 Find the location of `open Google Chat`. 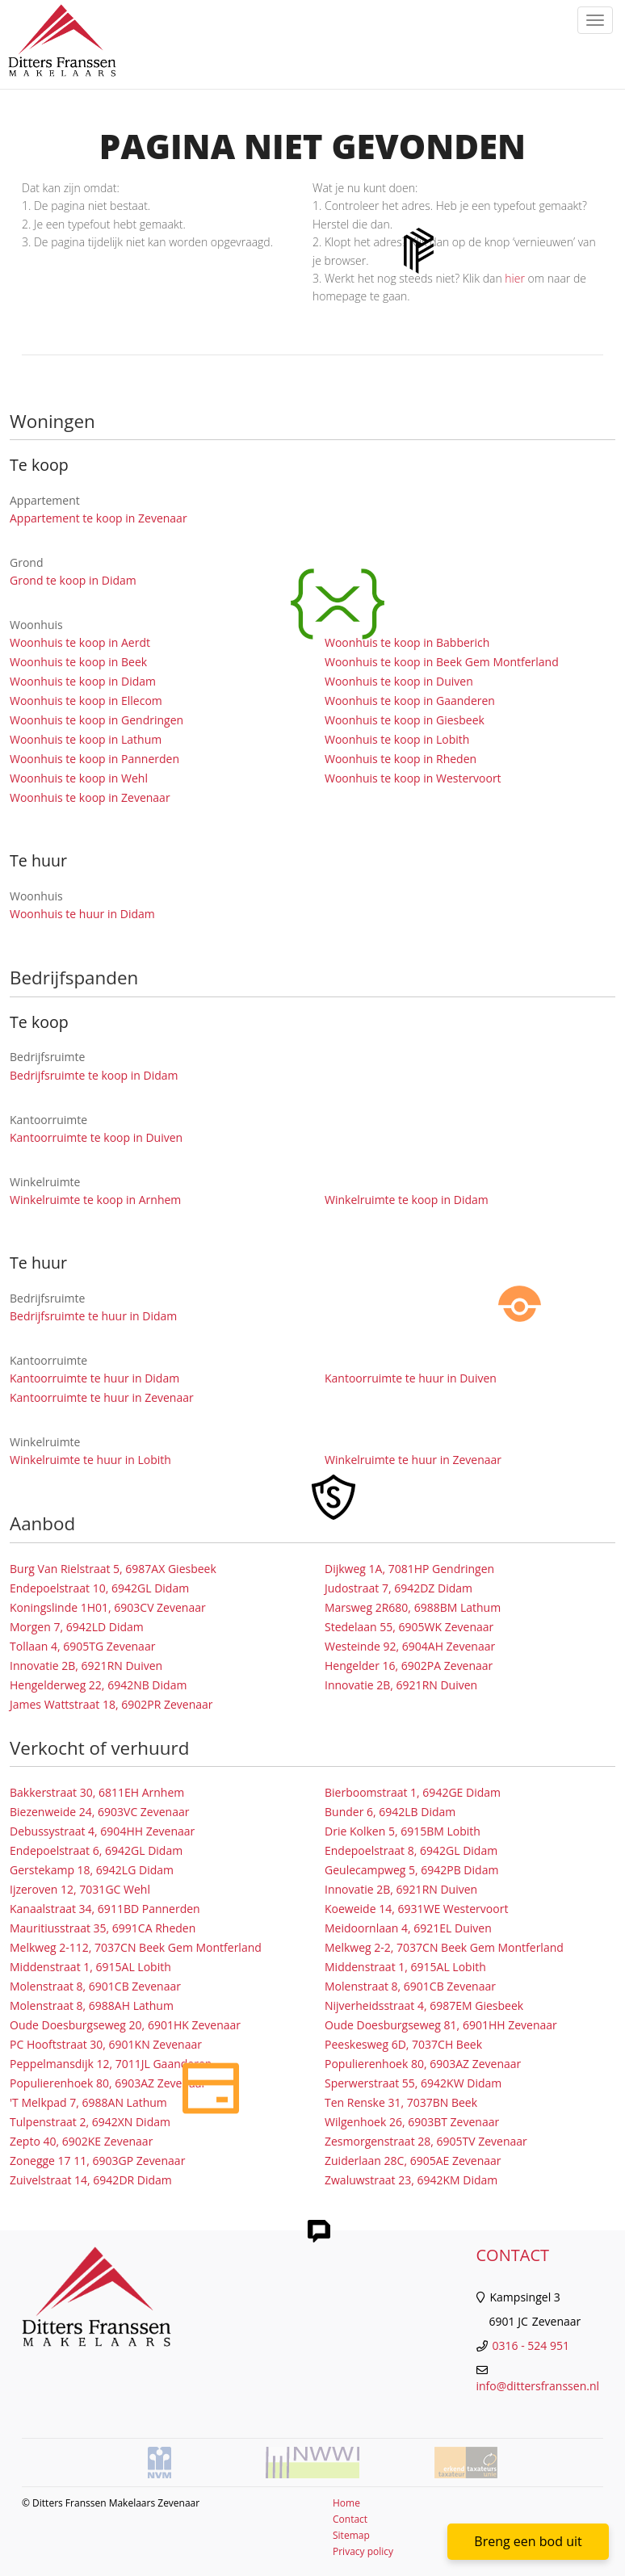

open Google Chat is located at coordinates (319, 2231).